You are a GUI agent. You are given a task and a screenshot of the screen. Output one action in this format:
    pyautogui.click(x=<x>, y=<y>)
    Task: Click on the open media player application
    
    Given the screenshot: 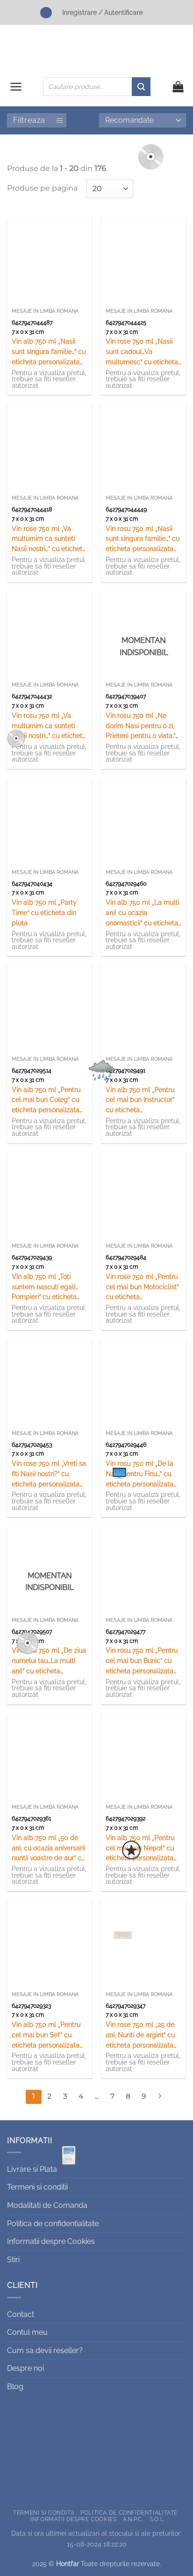 What is the action you would take?
    pyautogui.click(x=69, y=2155)
    